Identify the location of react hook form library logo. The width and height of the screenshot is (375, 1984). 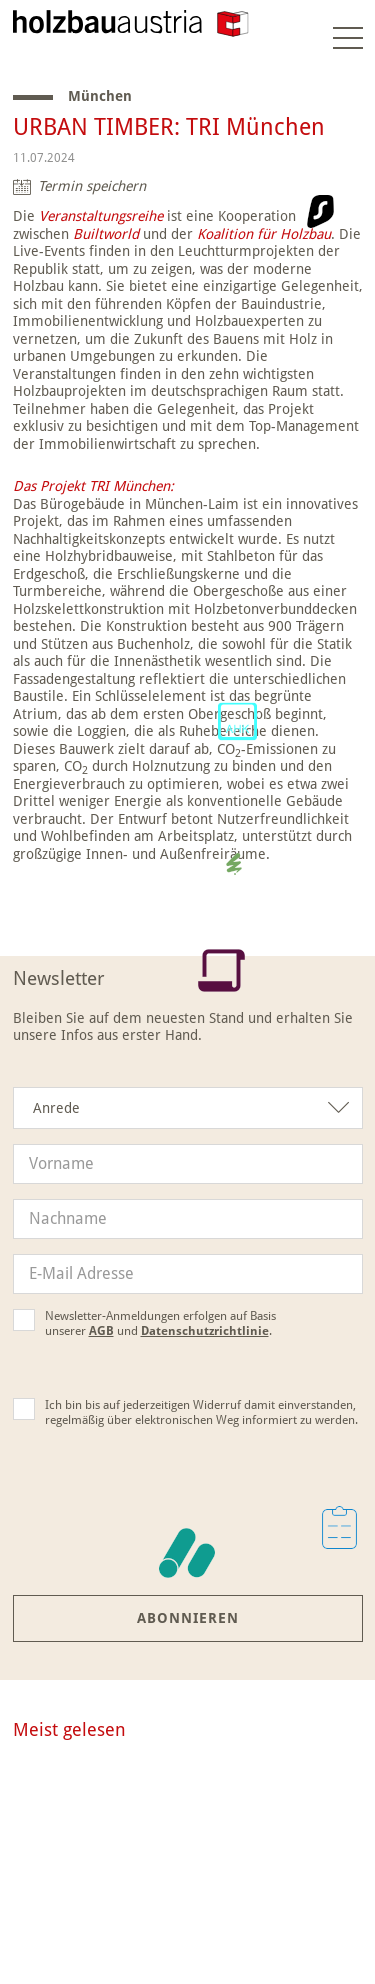
(339, 1527).